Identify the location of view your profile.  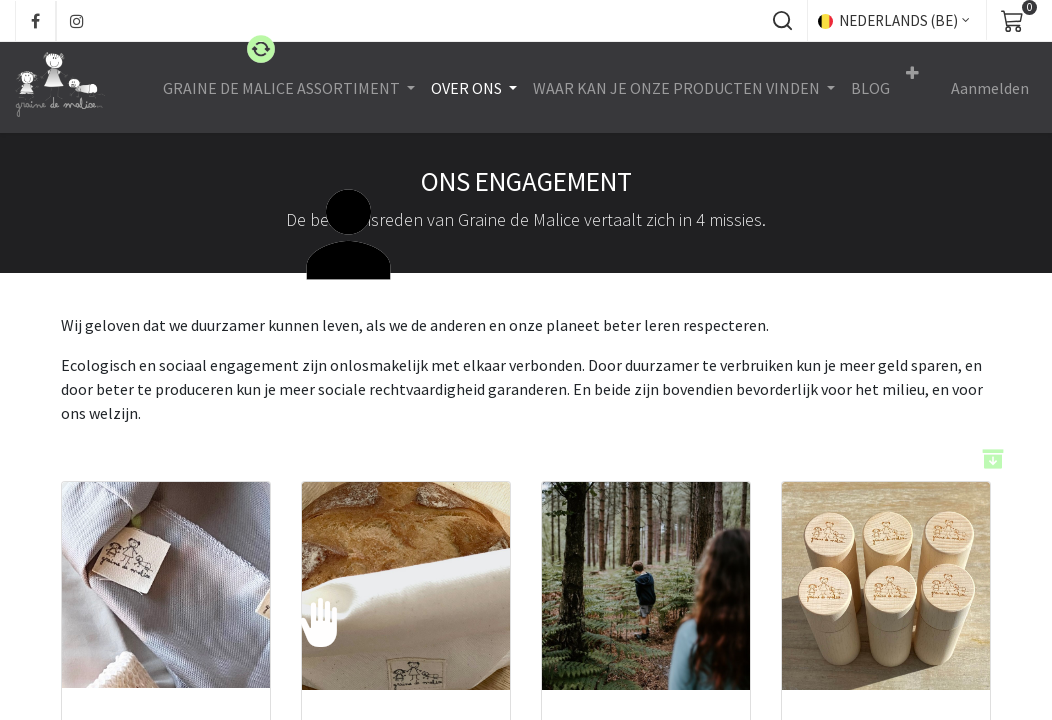
(348, 234).